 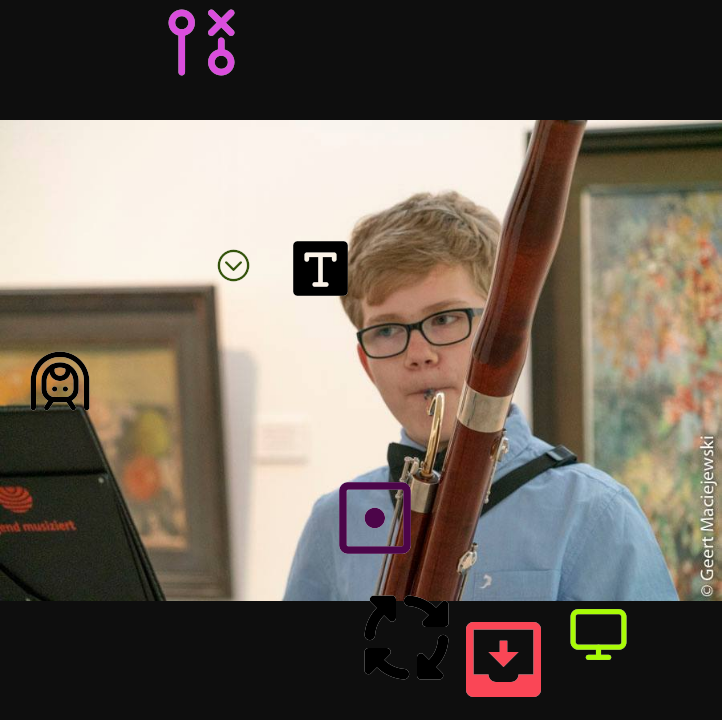 What do you see at coordinates (598, 634) in the screenshot?
I see `switch to desktop display mode` at bounding box center [598, 634].